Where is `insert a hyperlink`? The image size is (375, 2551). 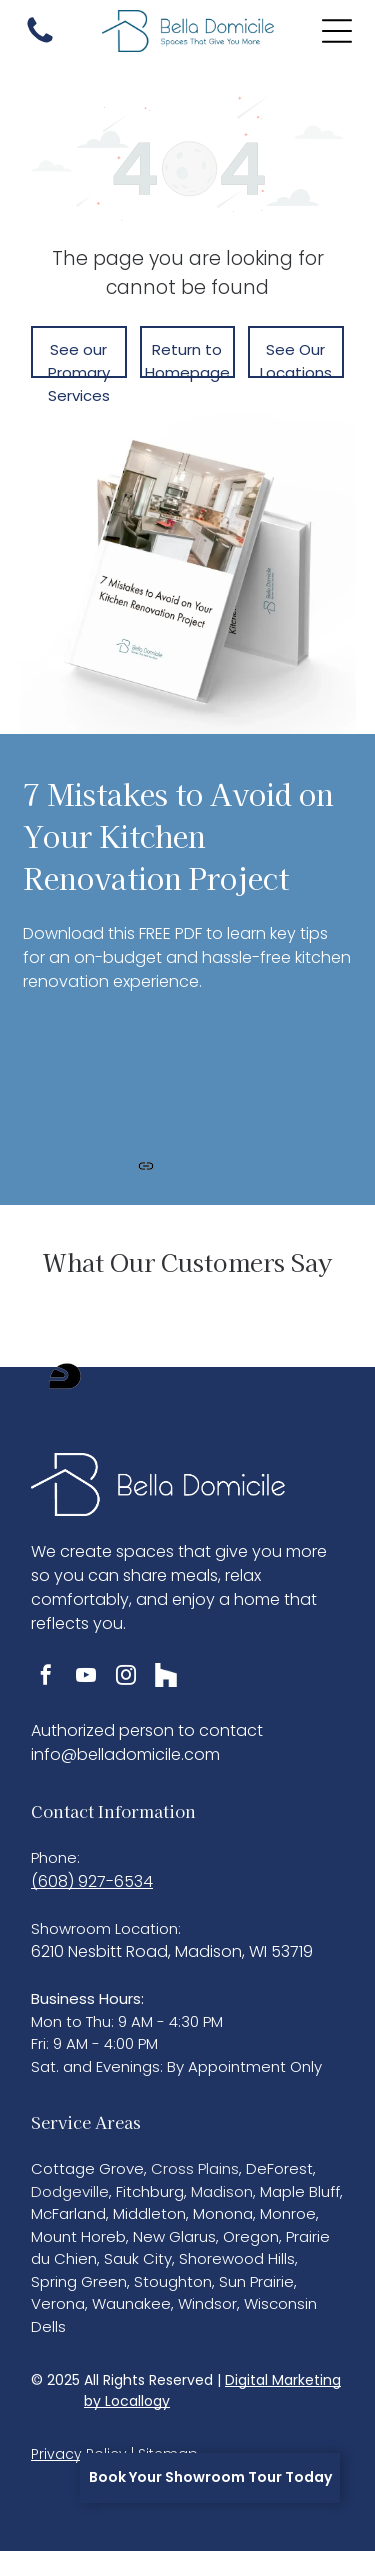
insert a hyperlink is located at coordinates (146, 1166).